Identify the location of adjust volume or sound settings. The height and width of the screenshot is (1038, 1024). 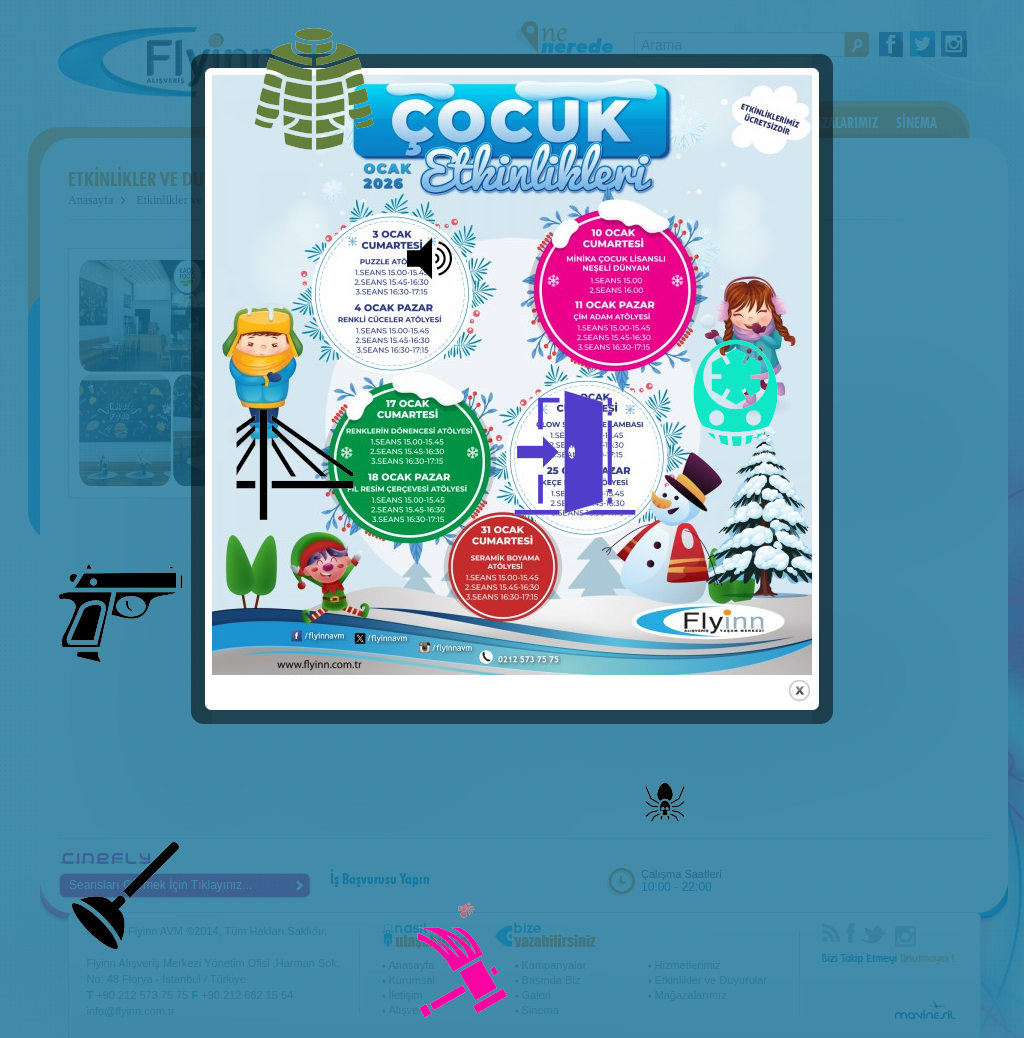
(429, 258).